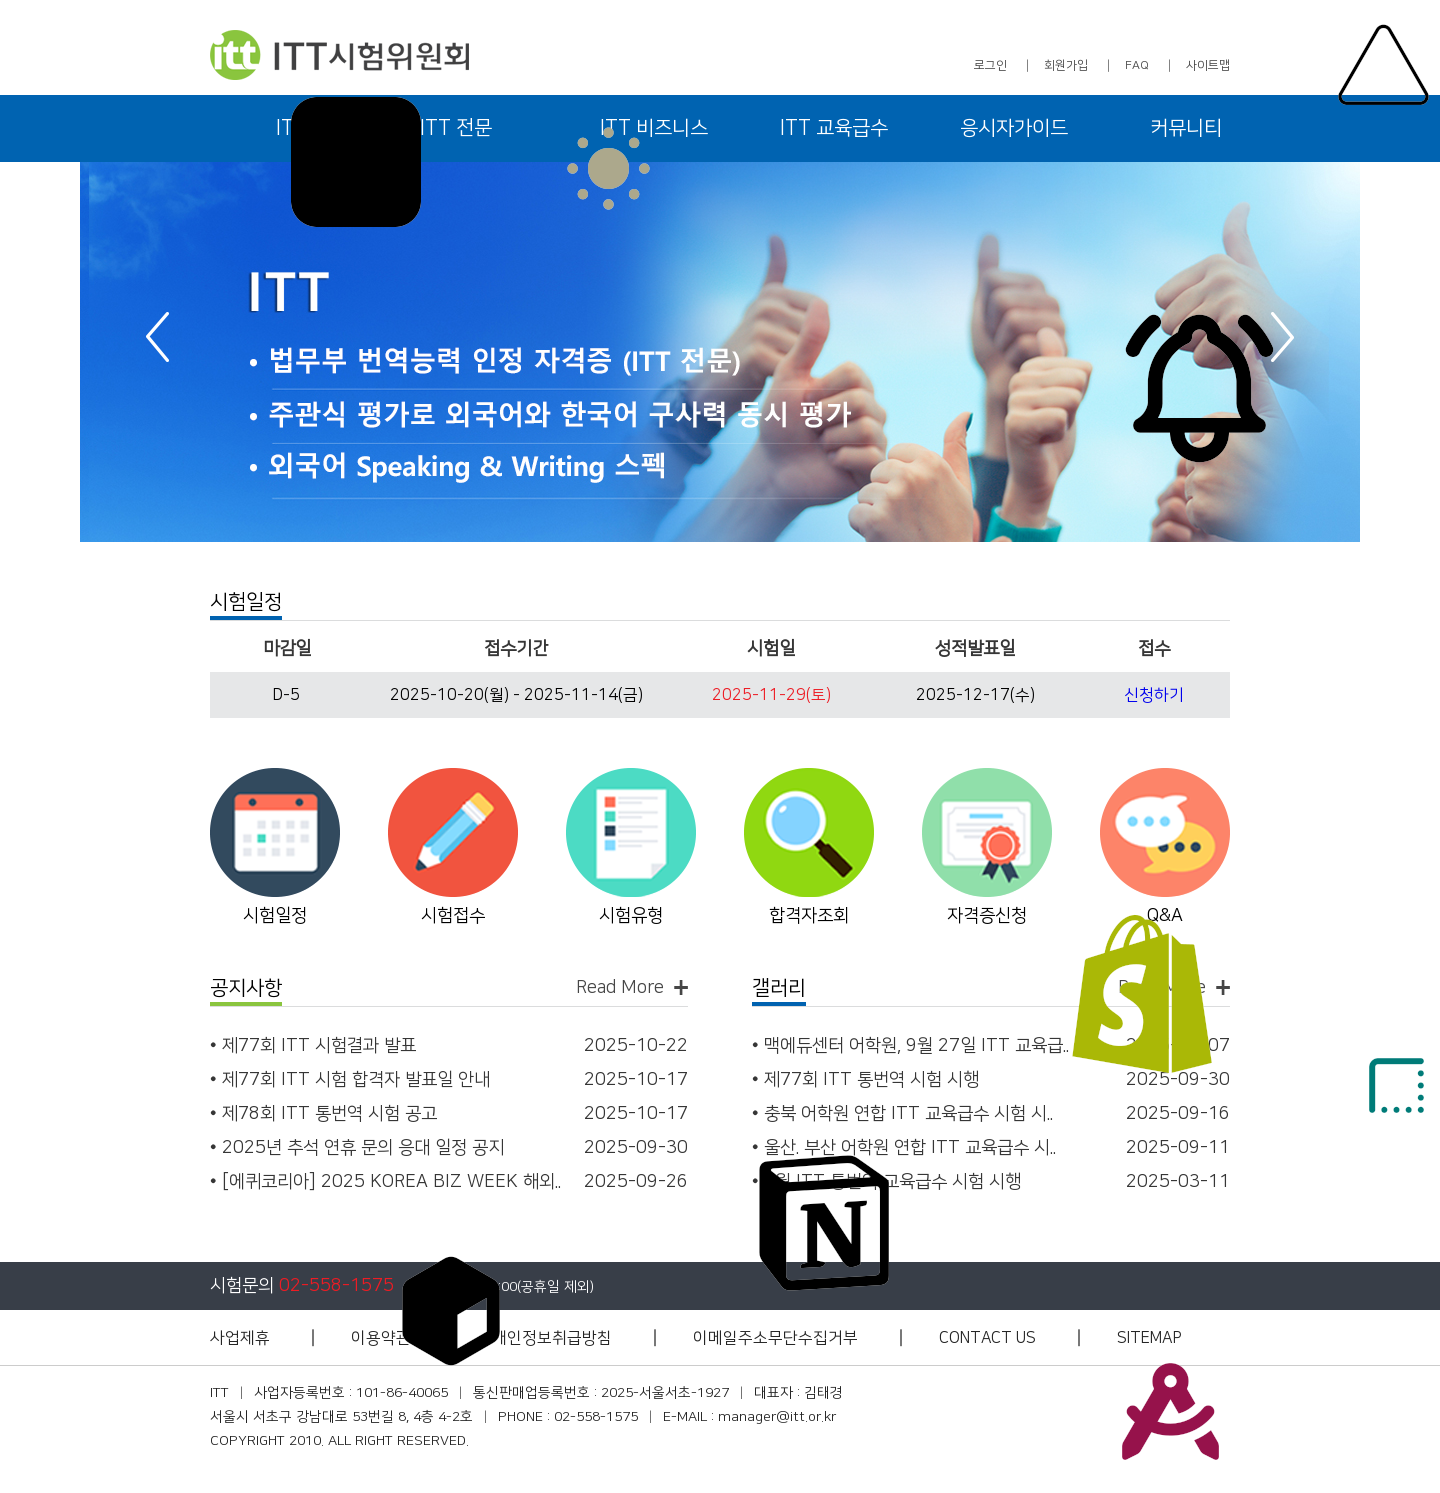 The image size is (1440, 1493). I want to click on stop media playback, so click(356, 162).